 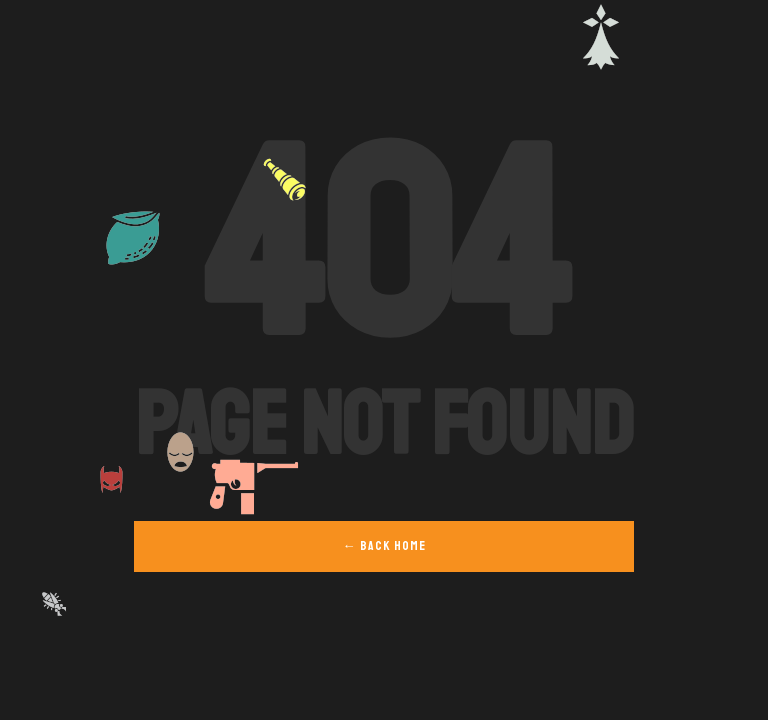 I want to click on search or explore content, so click(x=284, y=179).